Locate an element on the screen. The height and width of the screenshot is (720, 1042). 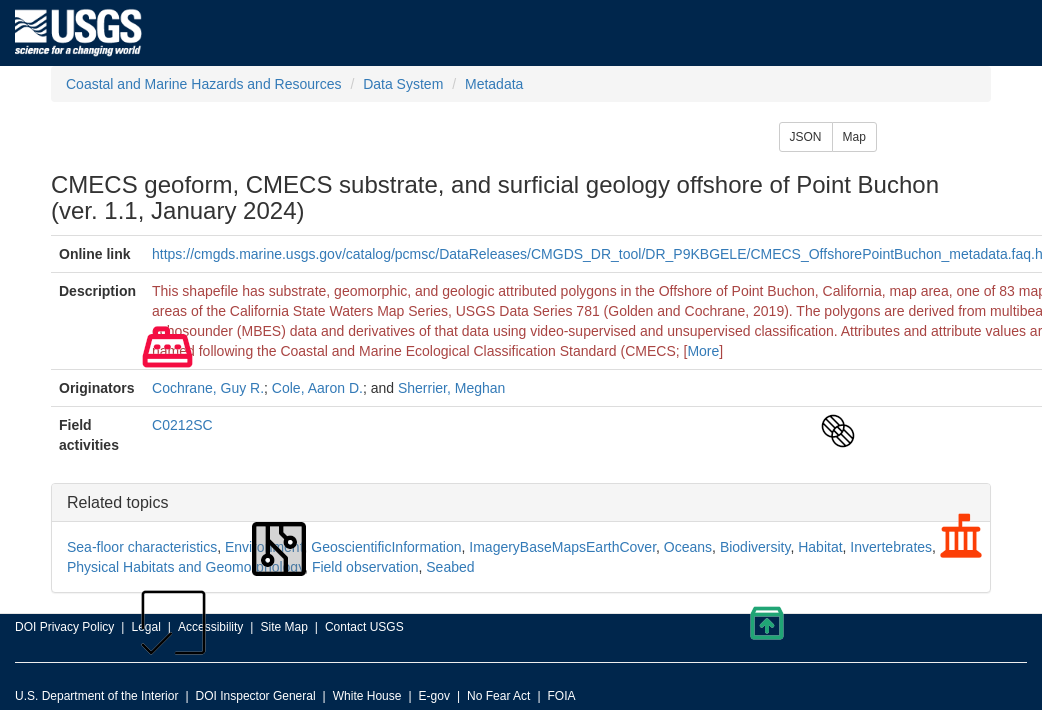
mark task as complete is located at coordinates (173, 622).